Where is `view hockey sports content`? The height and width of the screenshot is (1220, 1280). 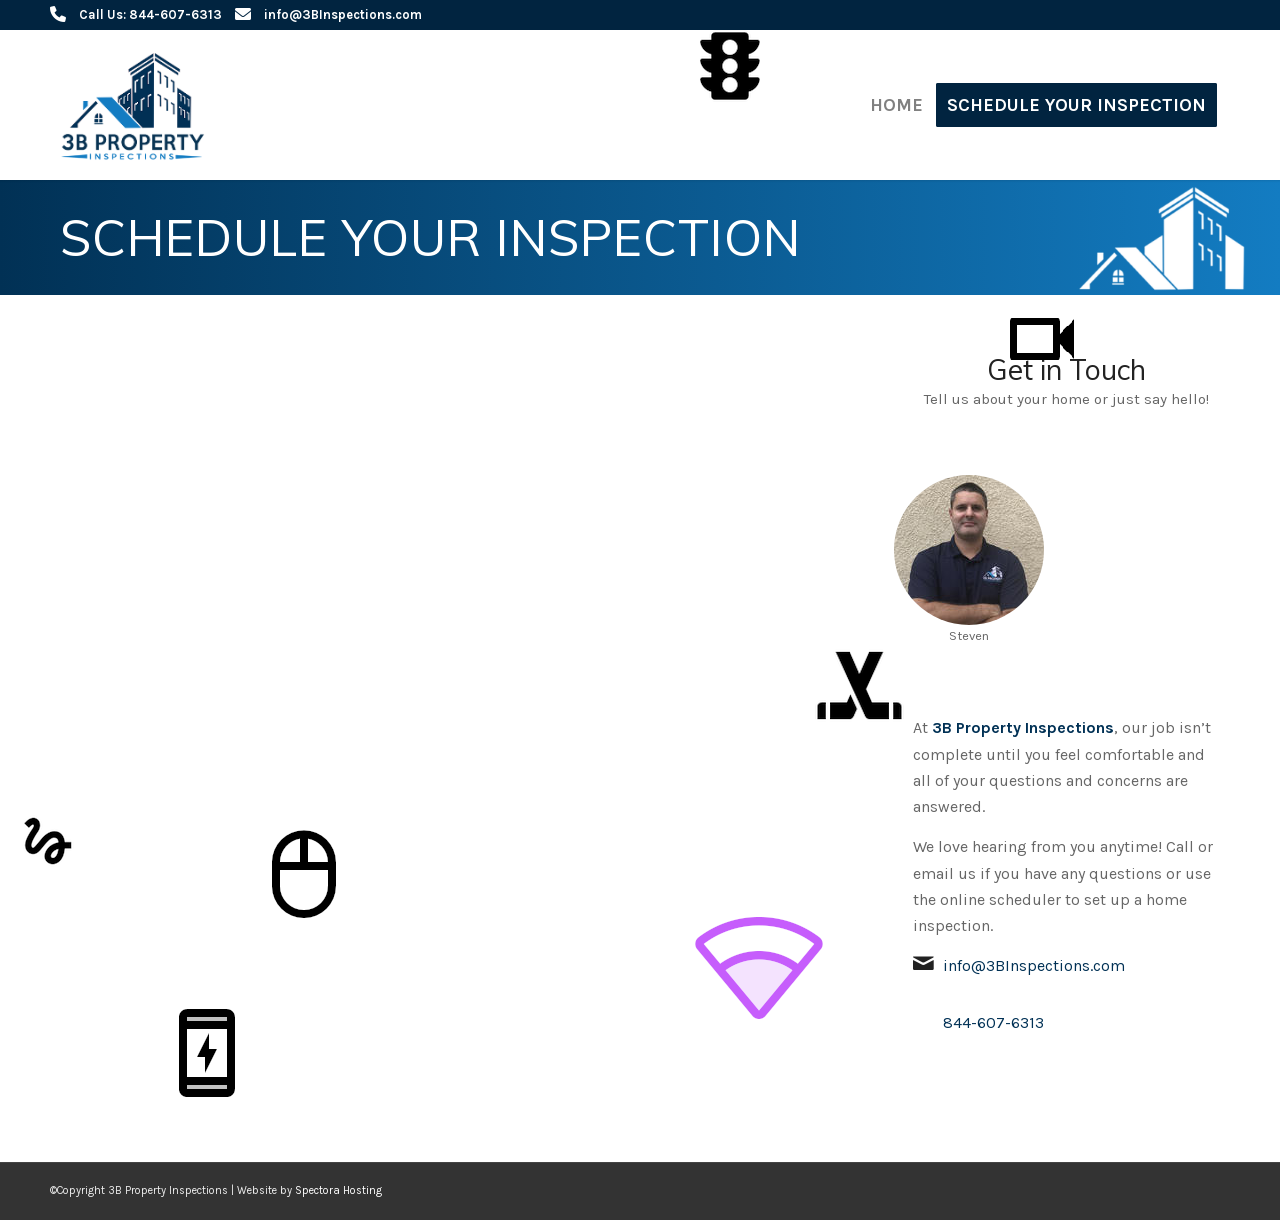 view hockey sports content is located at coordinates (859, 685).